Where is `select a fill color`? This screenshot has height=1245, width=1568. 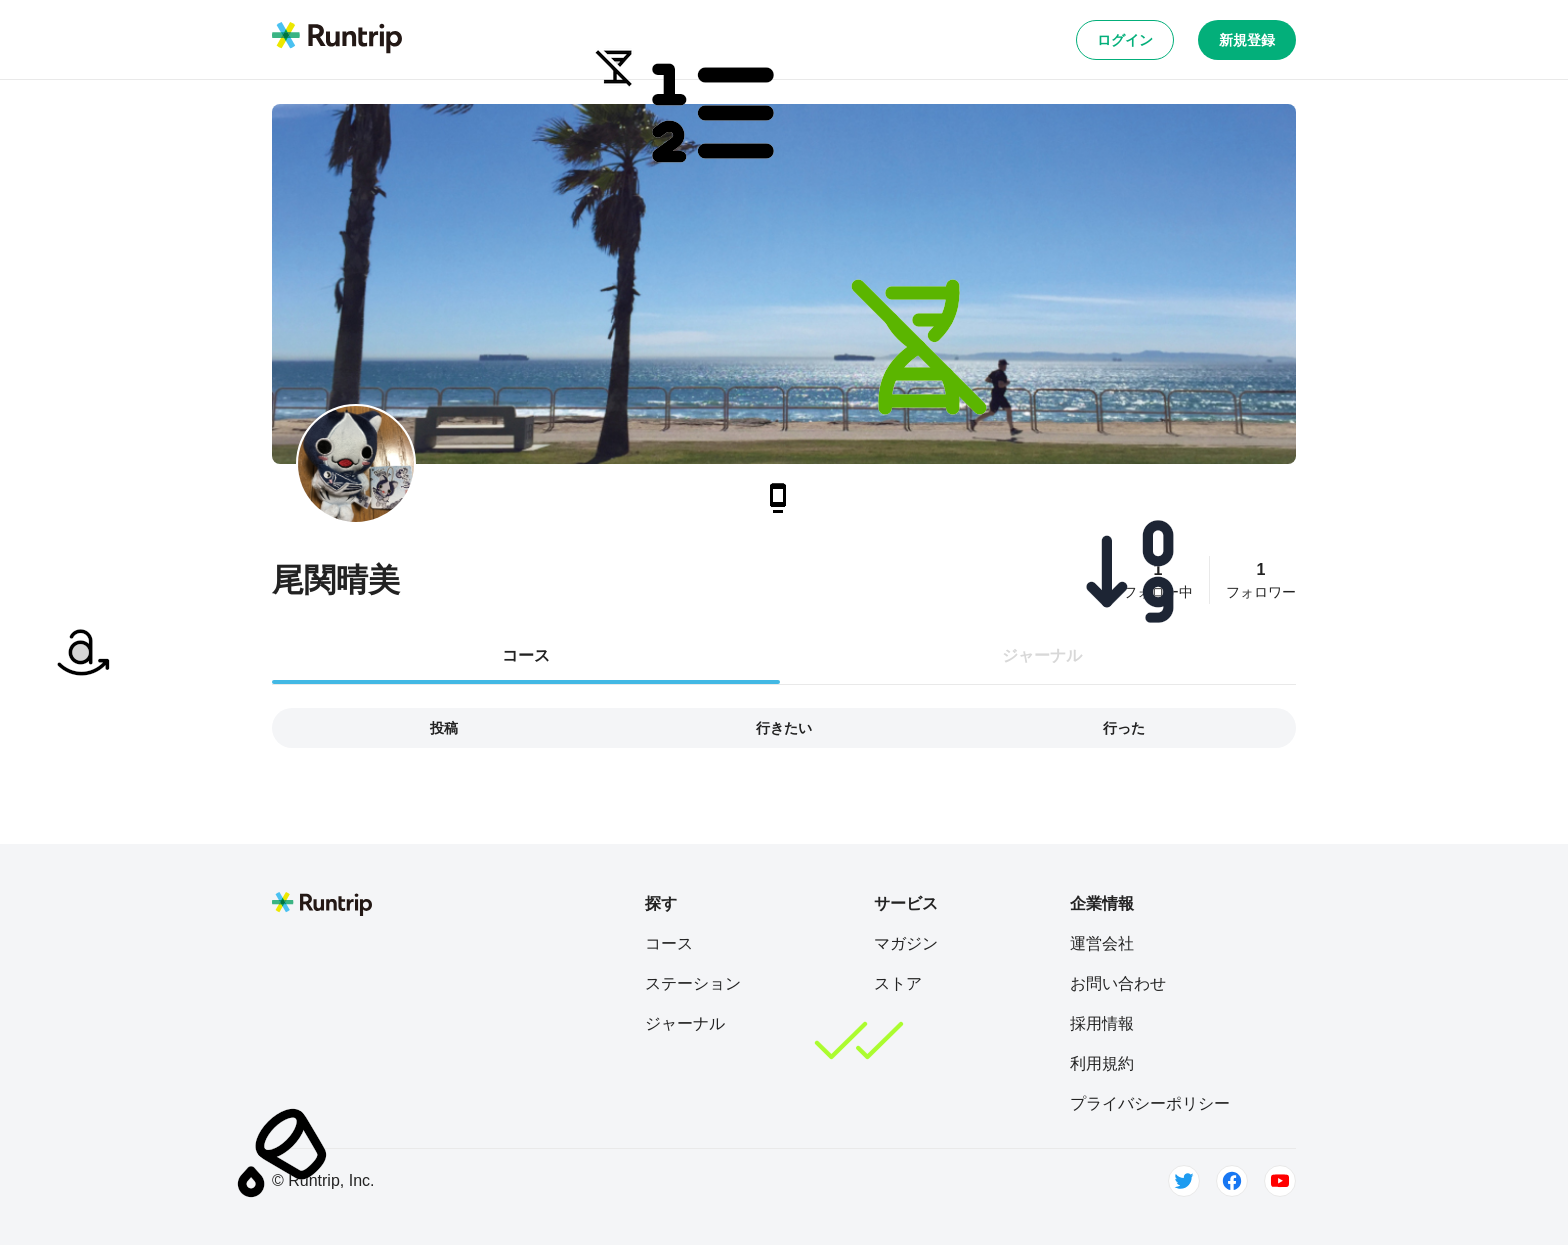
select a fill color is located at coordinates (282, 1153).